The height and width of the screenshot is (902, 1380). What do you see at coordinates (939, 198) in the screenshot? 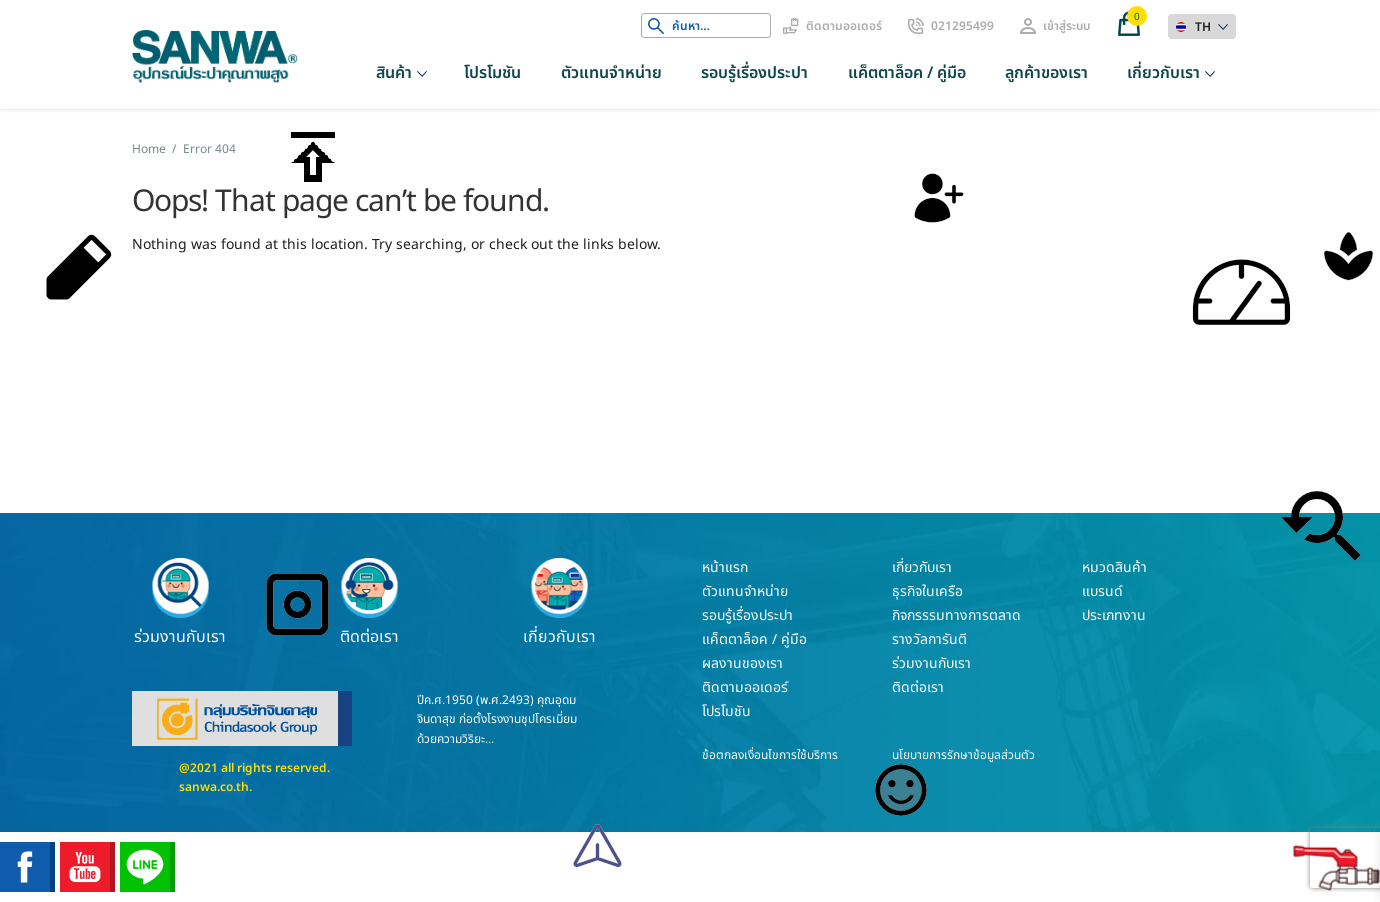
I see `add a new user or contact` at bounding box center [939, 198].